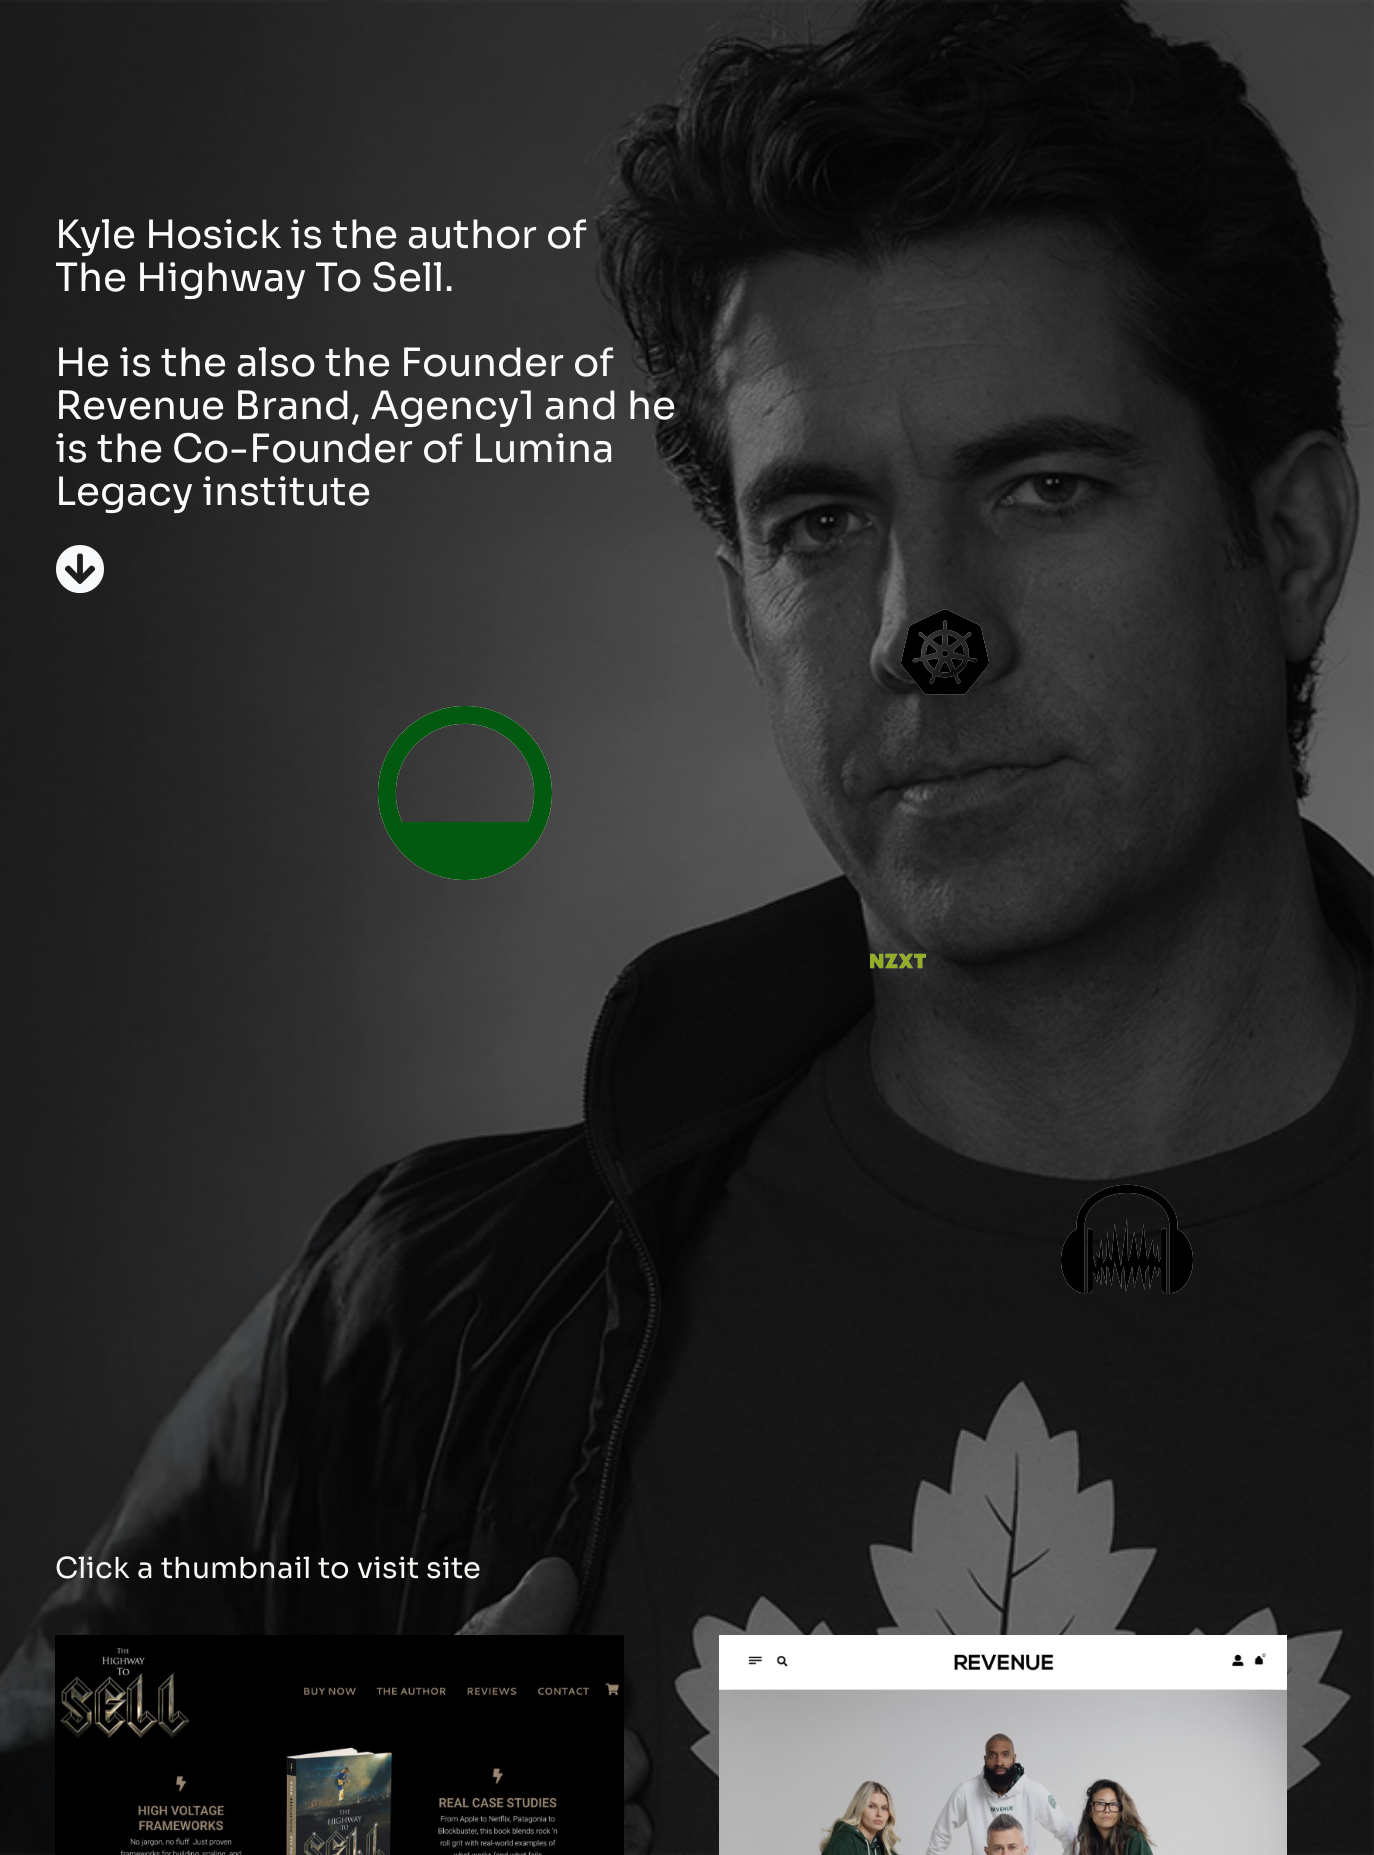 The width and height of the screenshot is (1374, 1855). What do you see at coordinates (465, 793) in the screenshot?
I see `open the Sunrise calendar app` at bounding box center [465, 793].